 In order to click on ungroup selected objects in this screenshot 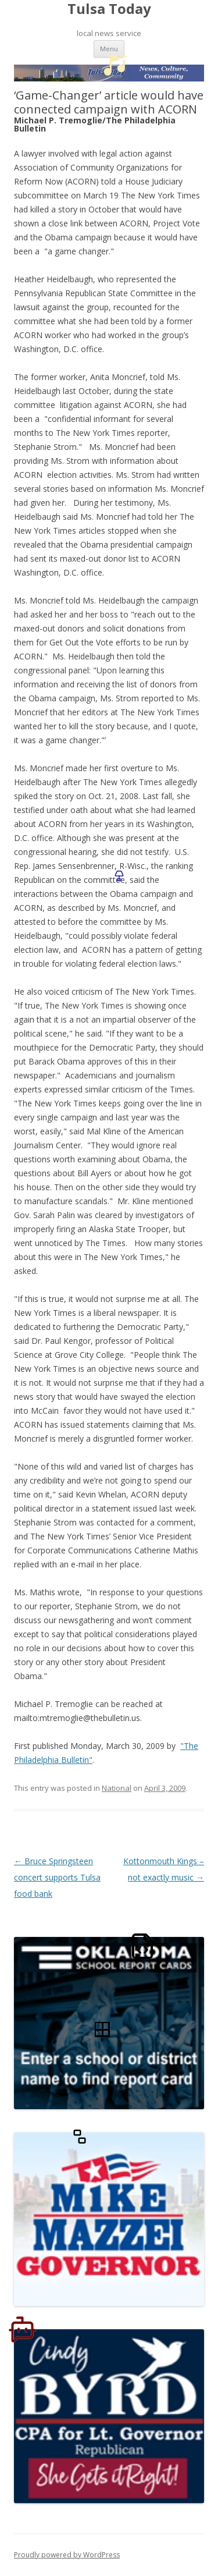, I will do `click(80, 2137)`.